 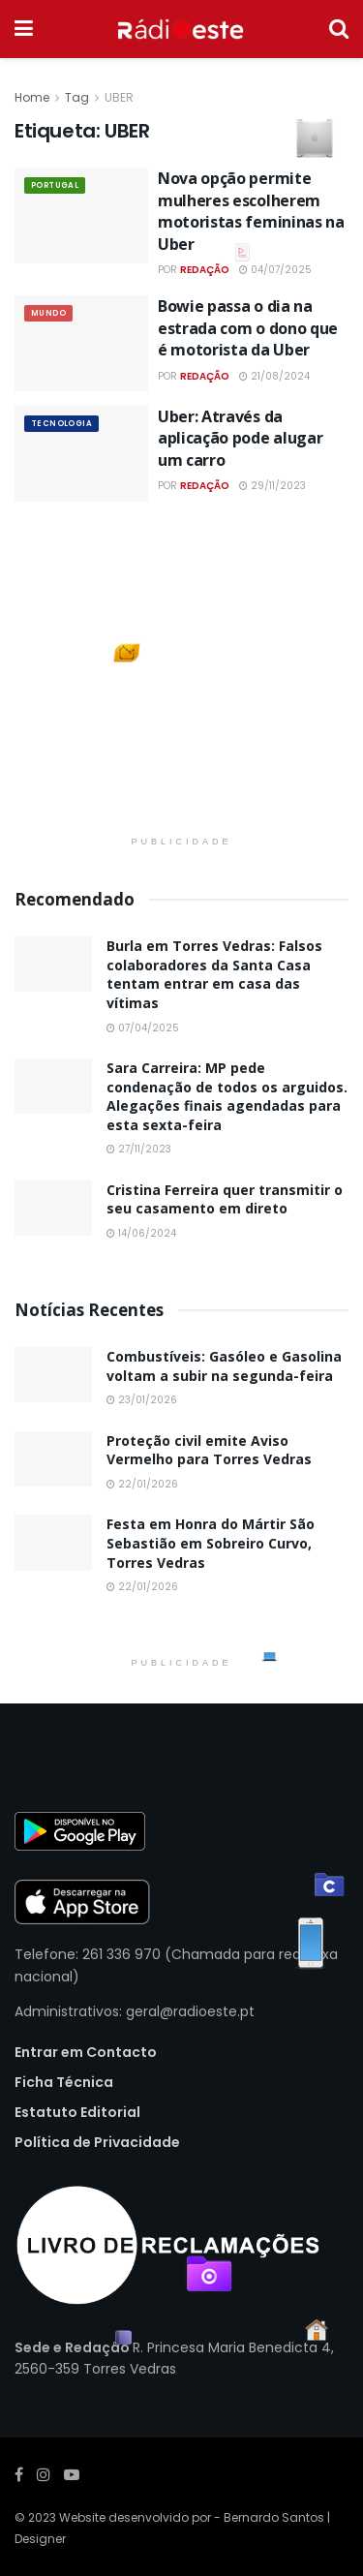 I want to click on access shape style library in iMovie, so click(x=127, y=653).